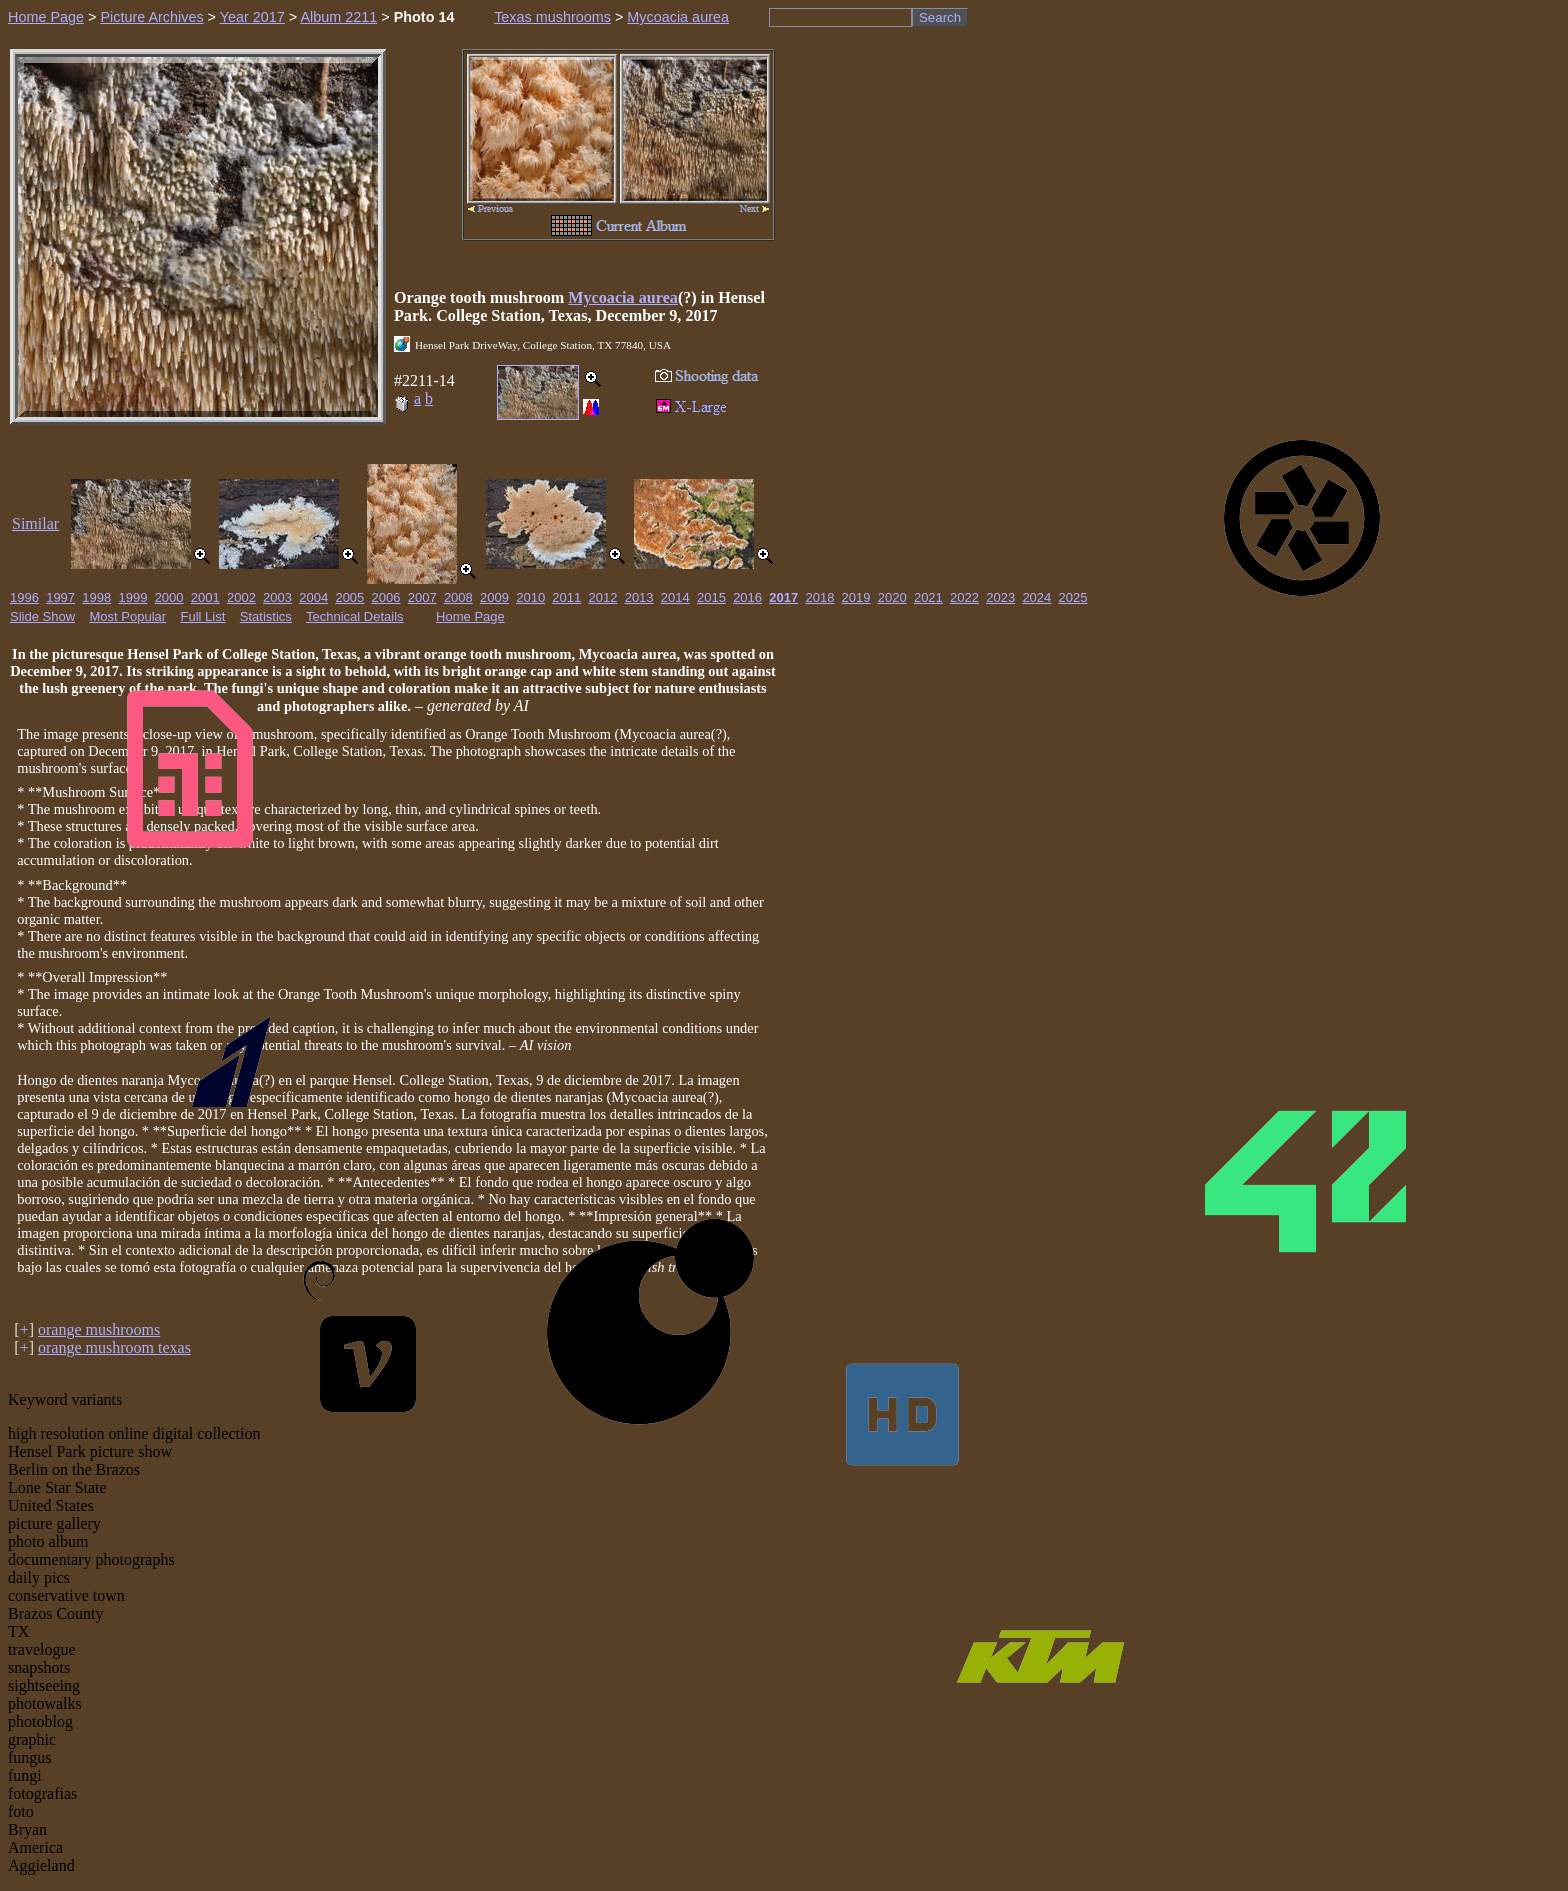 This screenshot has height=1891, width=1568. Describe the element at coordinates (231, 1061) in the screenshot. I see `razorpay payment gateway logo` at that location.